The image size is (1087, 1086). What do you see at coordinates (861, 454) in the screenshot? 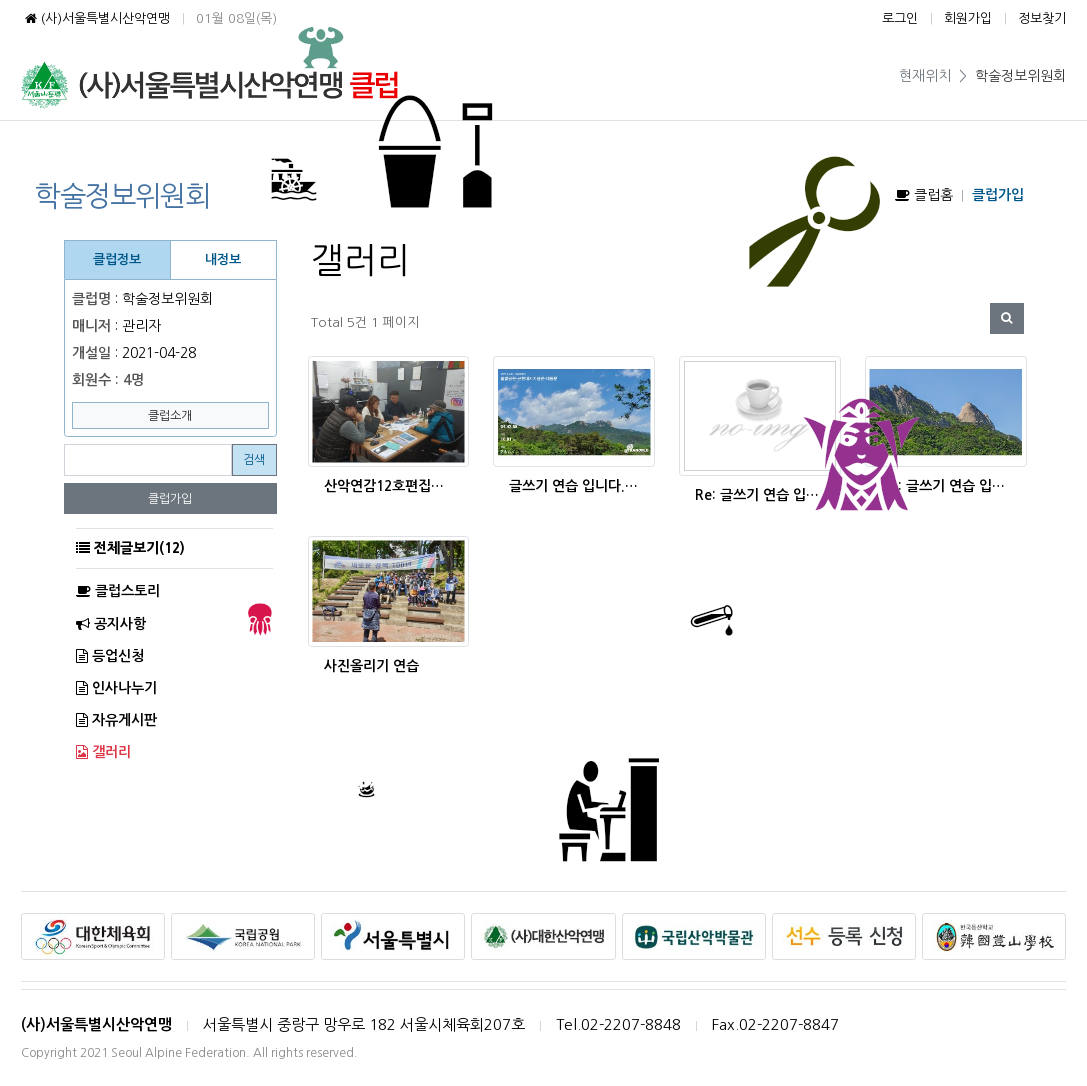
I see `select female elf character` at bounding box center [861, 454].